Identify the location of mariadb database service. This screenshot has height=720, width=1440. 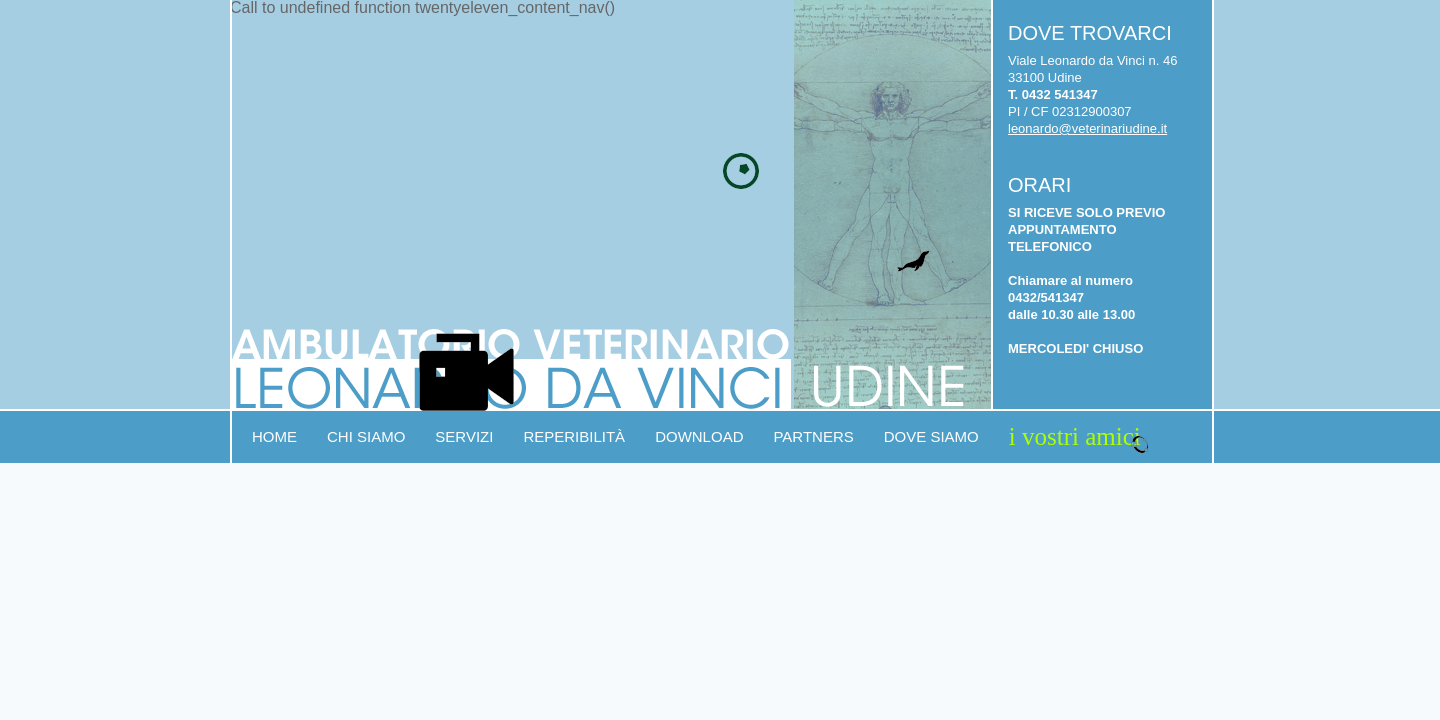
(913, 261).